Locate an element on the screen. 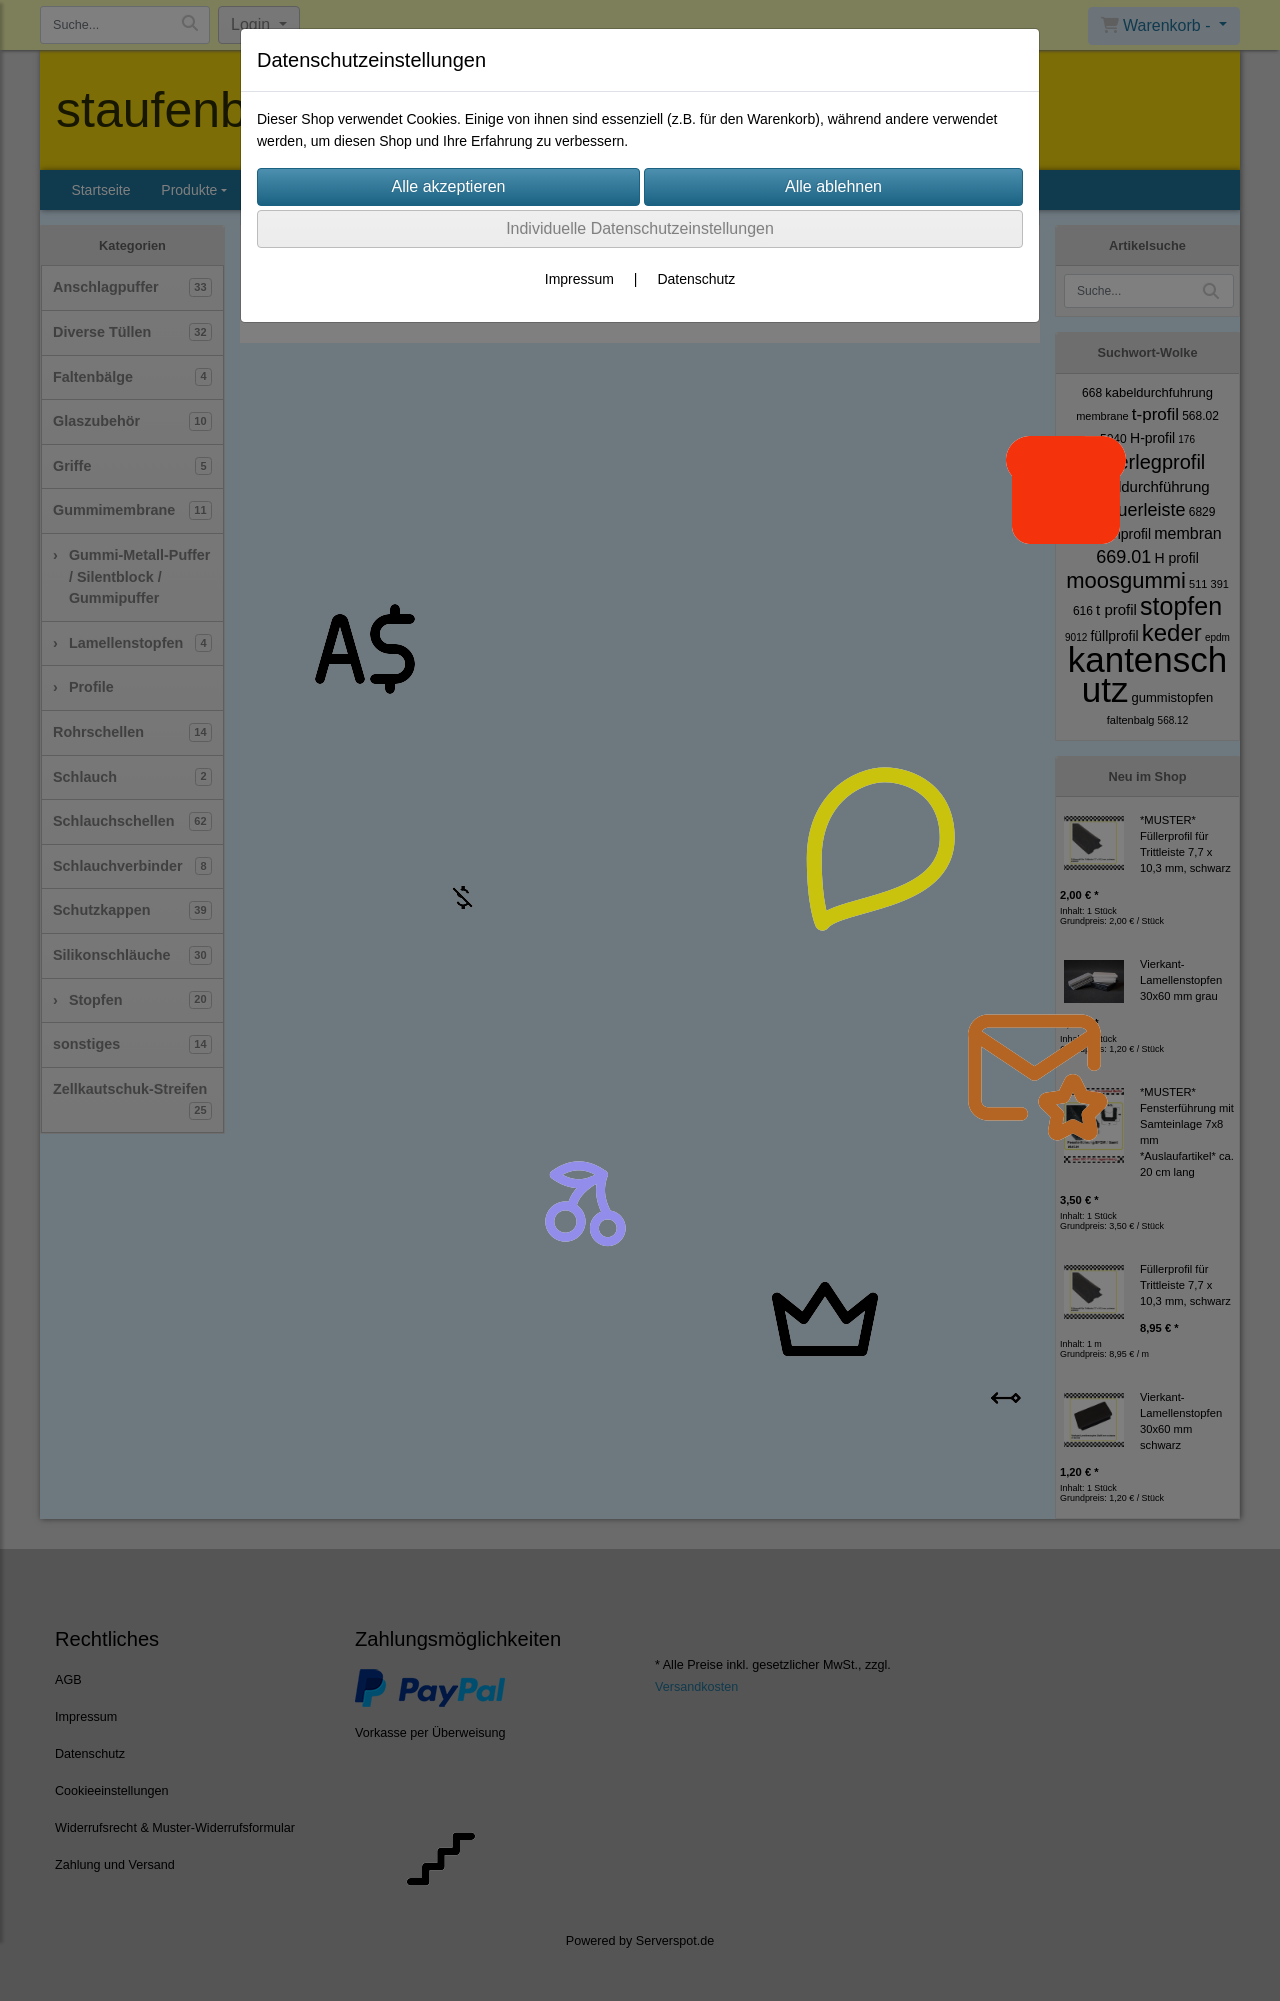  indicates premium or VIP membership status is located at coordinates (825, 1319).